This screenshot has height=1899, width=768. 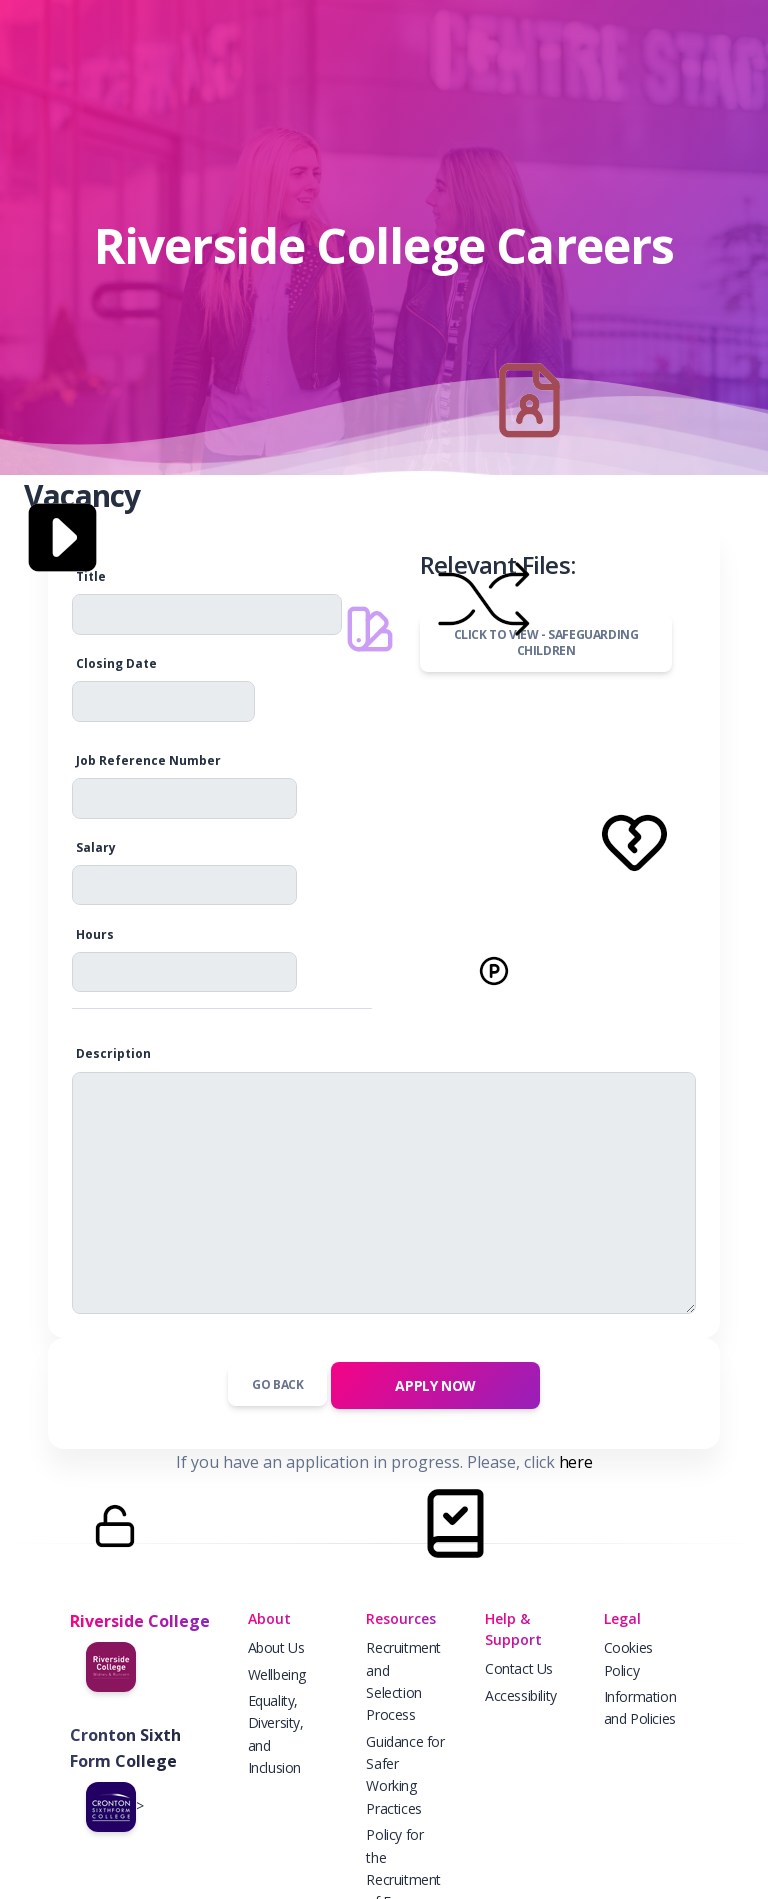 I want to click on play media or video content, so click(x=62, y=537).